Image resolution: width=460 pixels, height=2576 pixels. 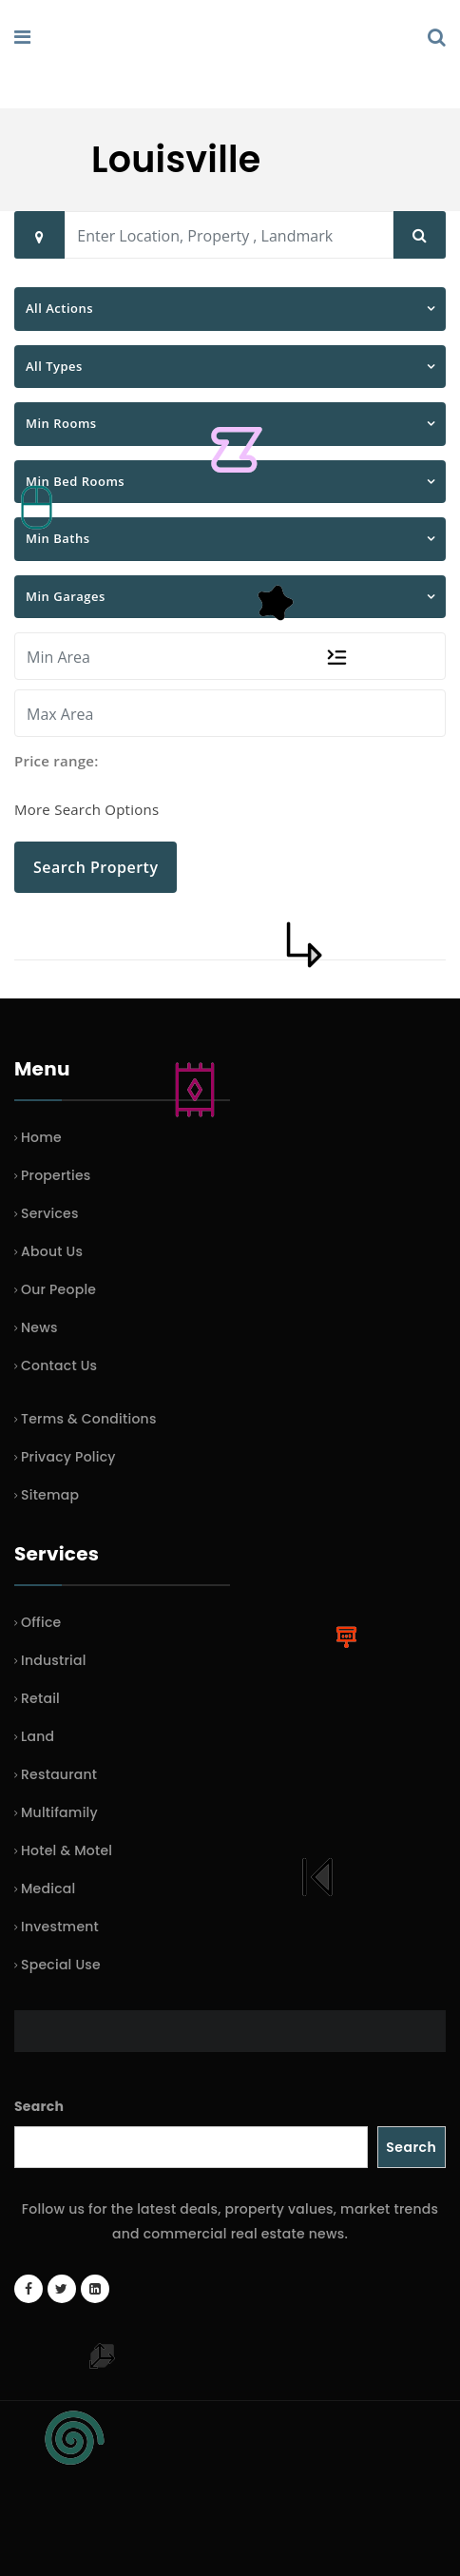 I want to click on select a paint or color fill tool, so click(x=276, y=603).